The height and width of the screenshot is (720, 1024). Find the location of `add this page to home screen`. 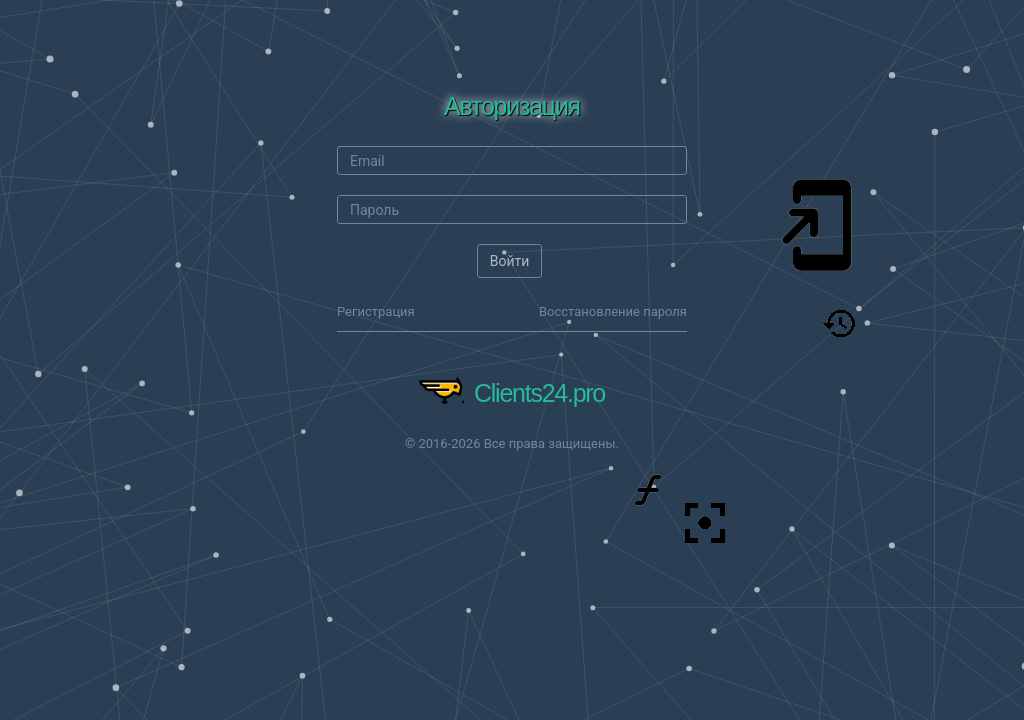

add this page to home screen is located at coordinates (818, 225).